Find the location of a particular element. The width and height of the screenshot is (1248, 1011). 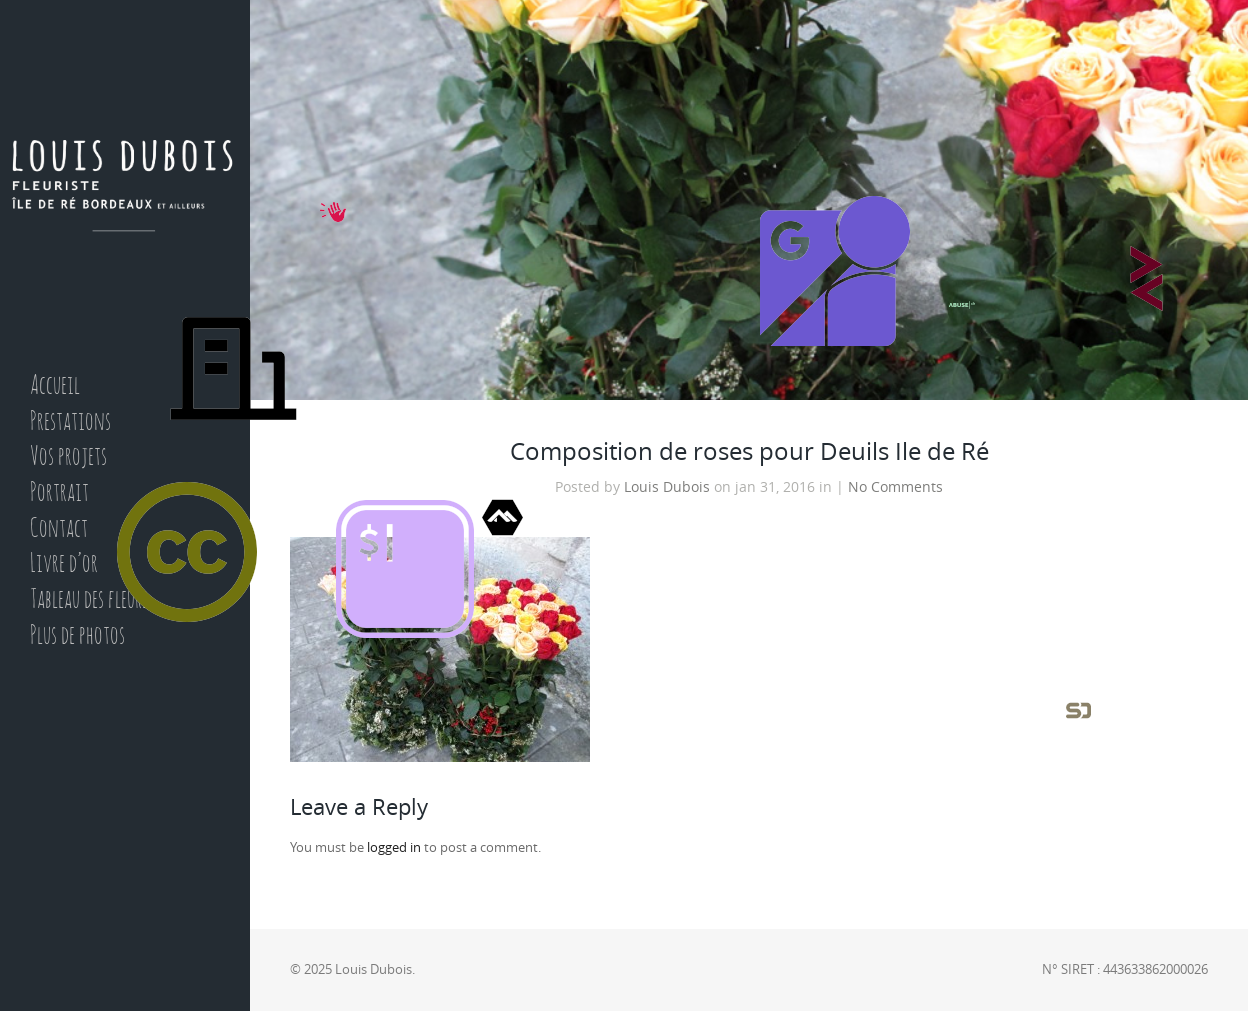

view office or business location is located at coordinates (233, 368).